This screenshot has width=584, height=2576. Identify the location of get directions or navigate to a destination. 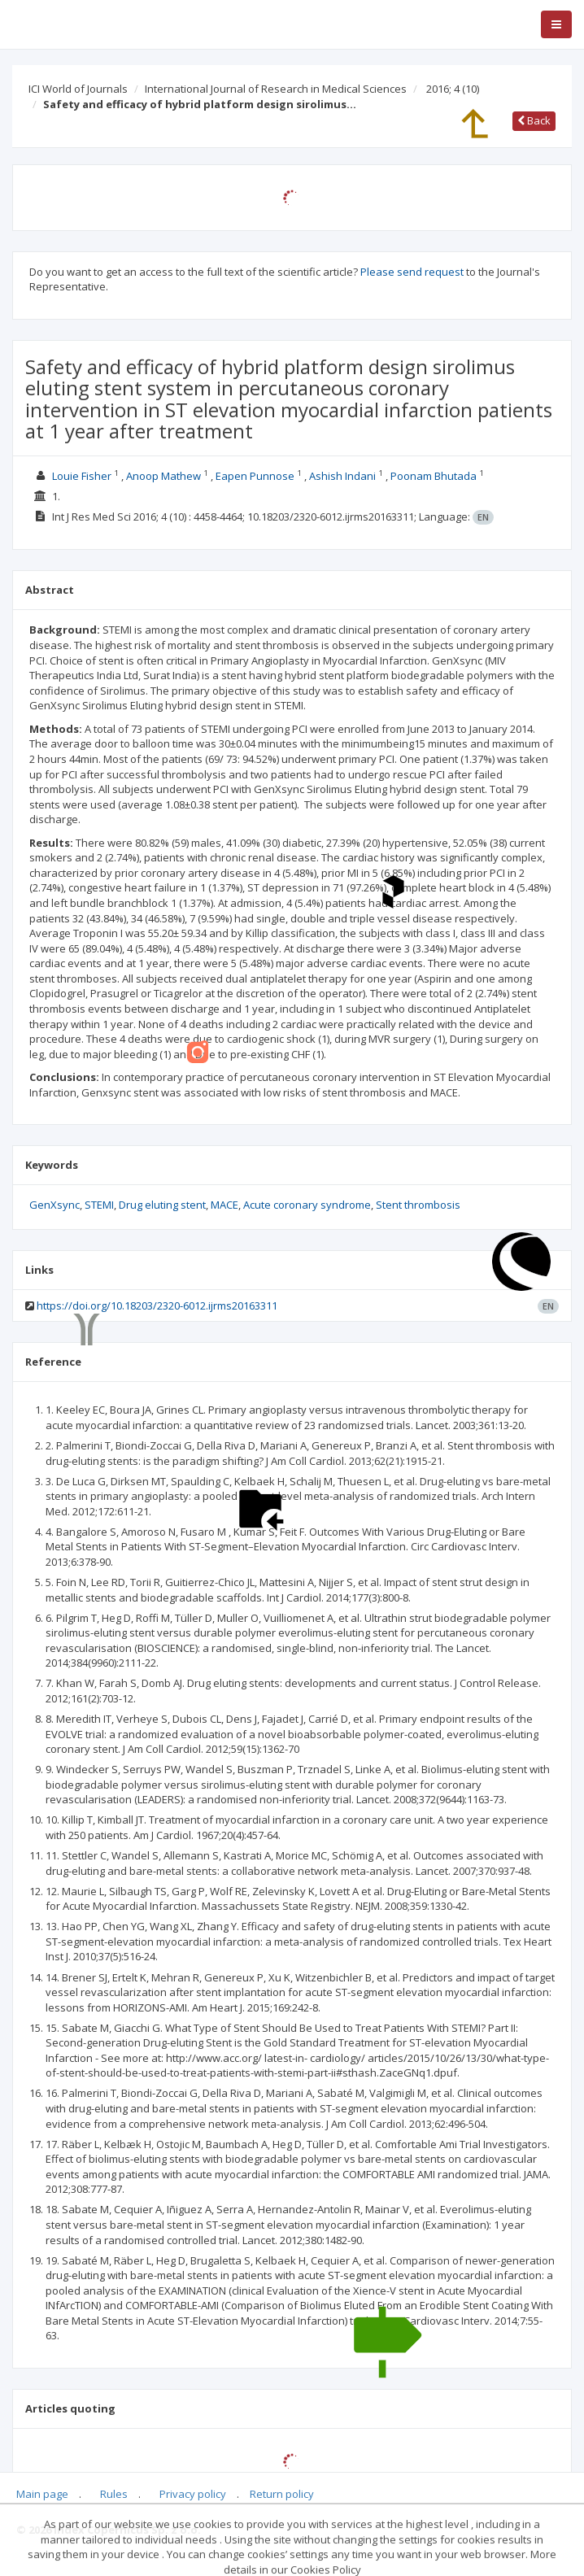
(386, 2342).